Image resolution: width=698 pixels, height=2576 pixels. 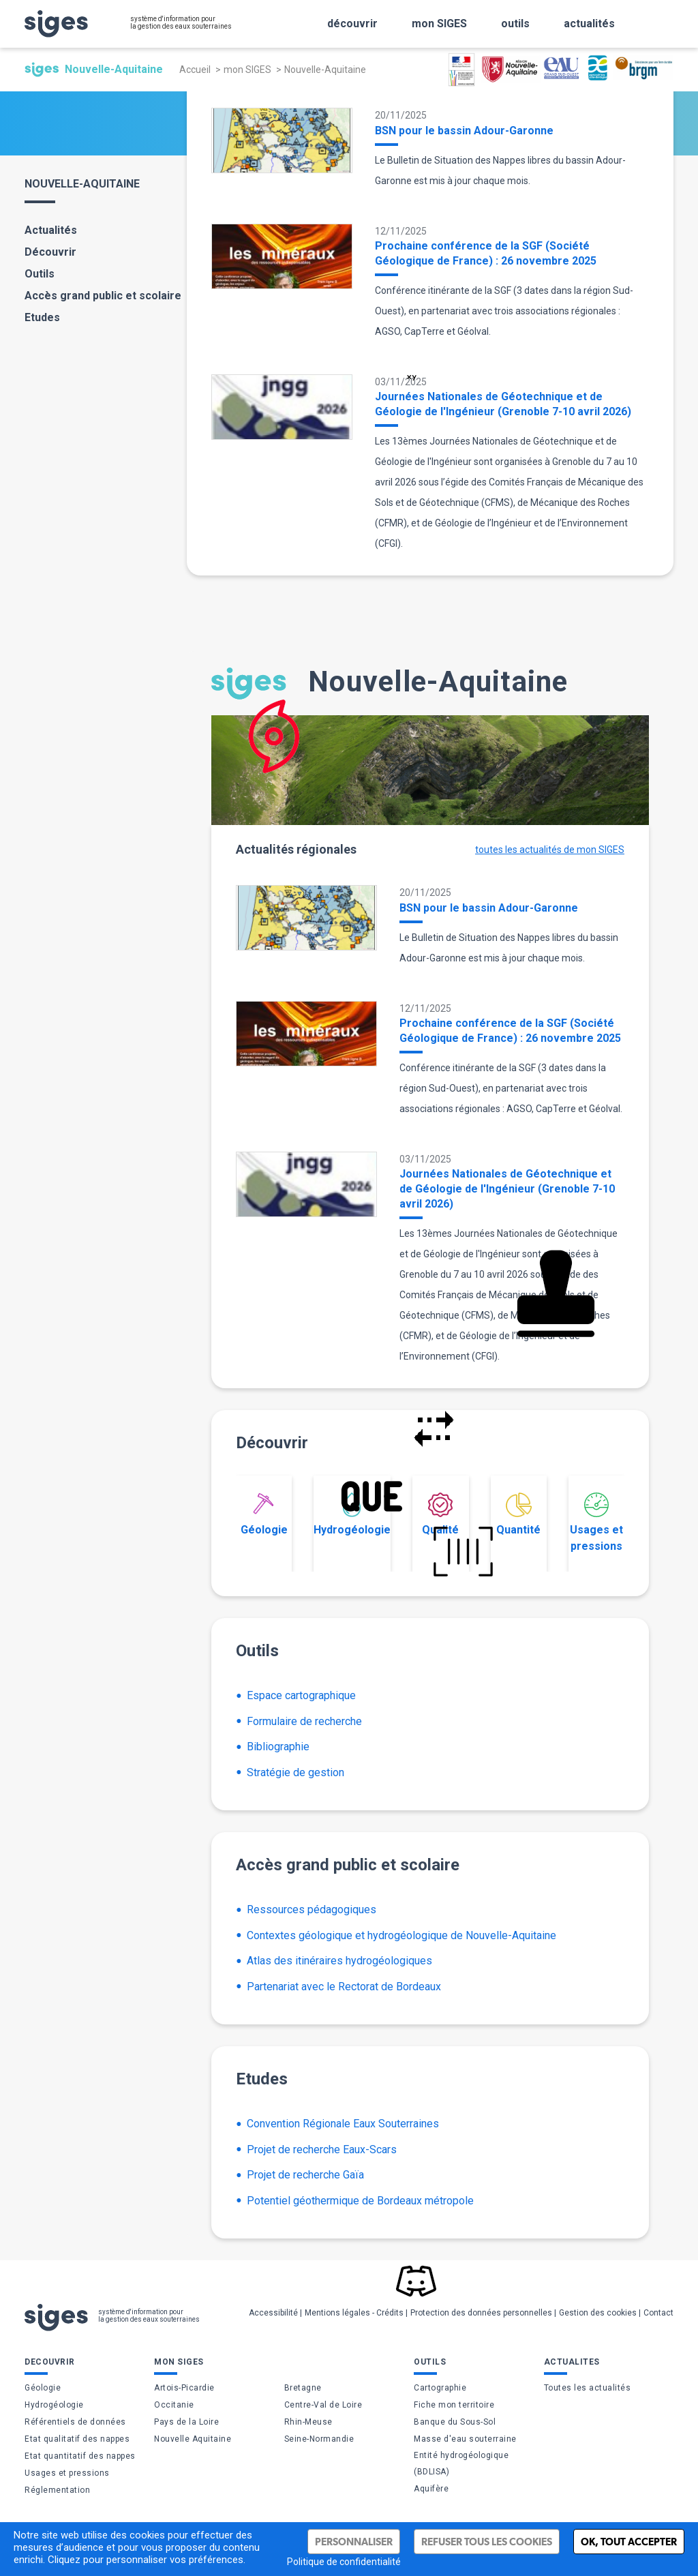 I want to click on scan a barcode, so click(x=463, y=1551).